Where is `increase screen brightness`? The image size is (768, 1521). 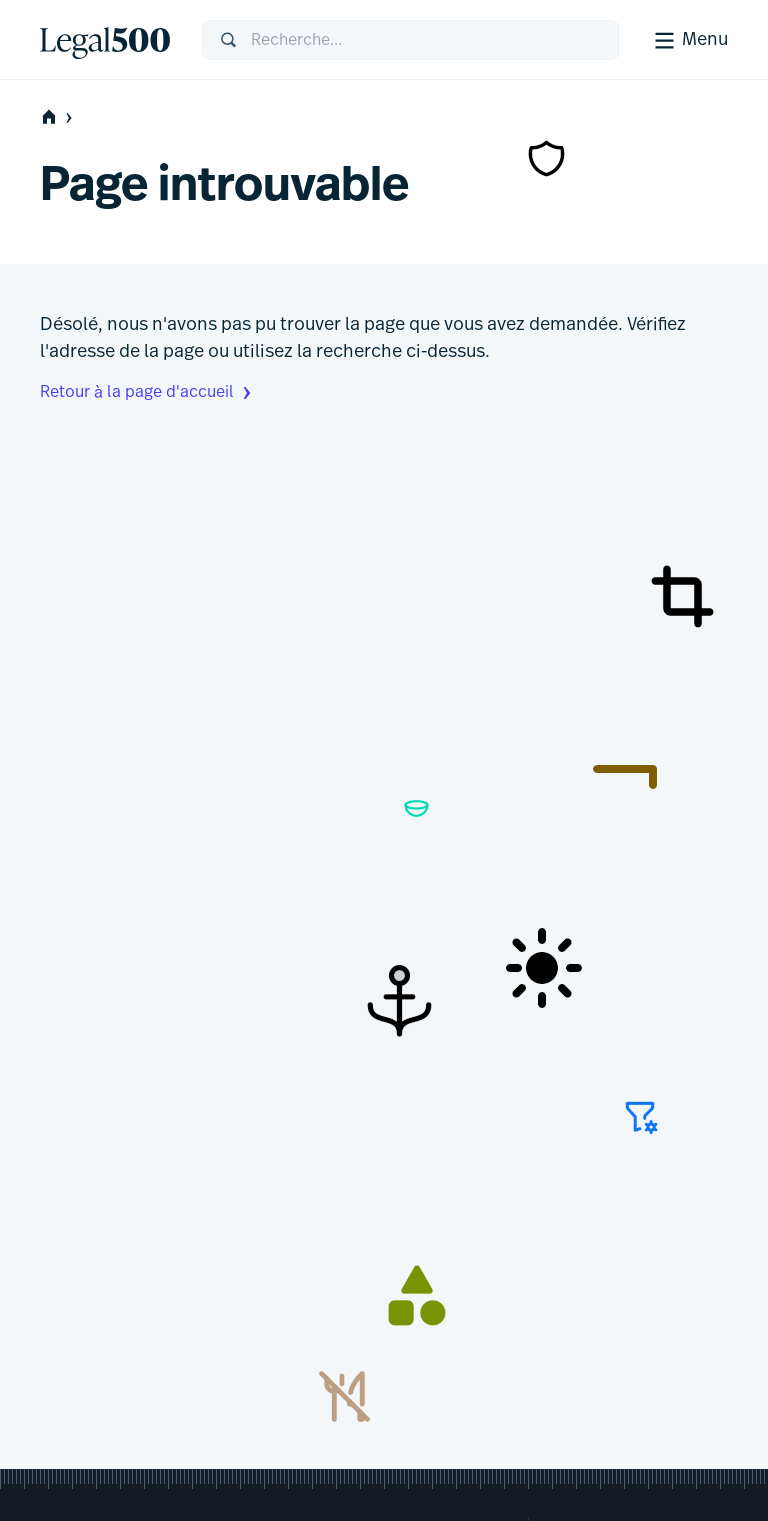 increase screen brightness is located at coordinates (542, 968).